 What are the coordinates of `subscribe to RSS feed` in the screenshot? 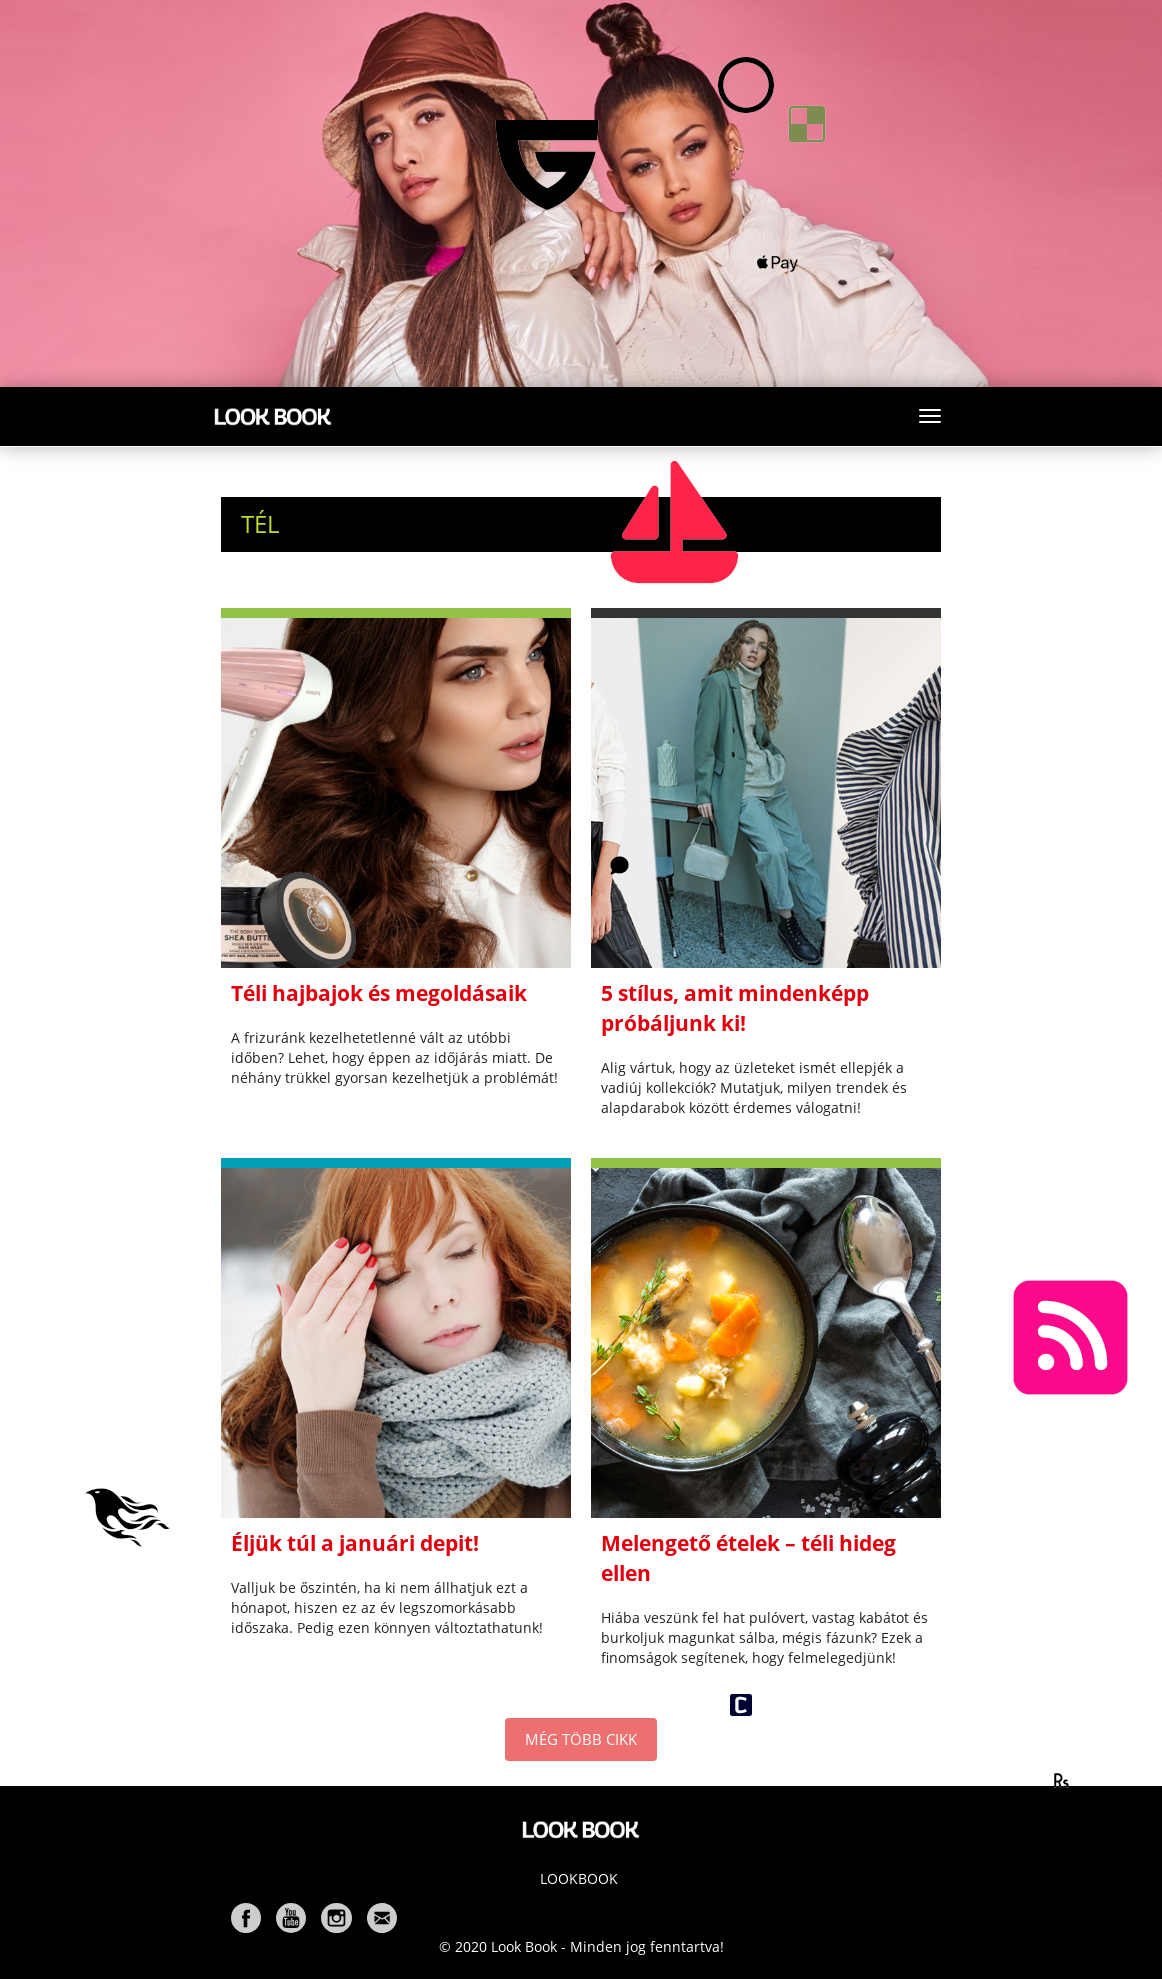 It's located at (1070, 1337).